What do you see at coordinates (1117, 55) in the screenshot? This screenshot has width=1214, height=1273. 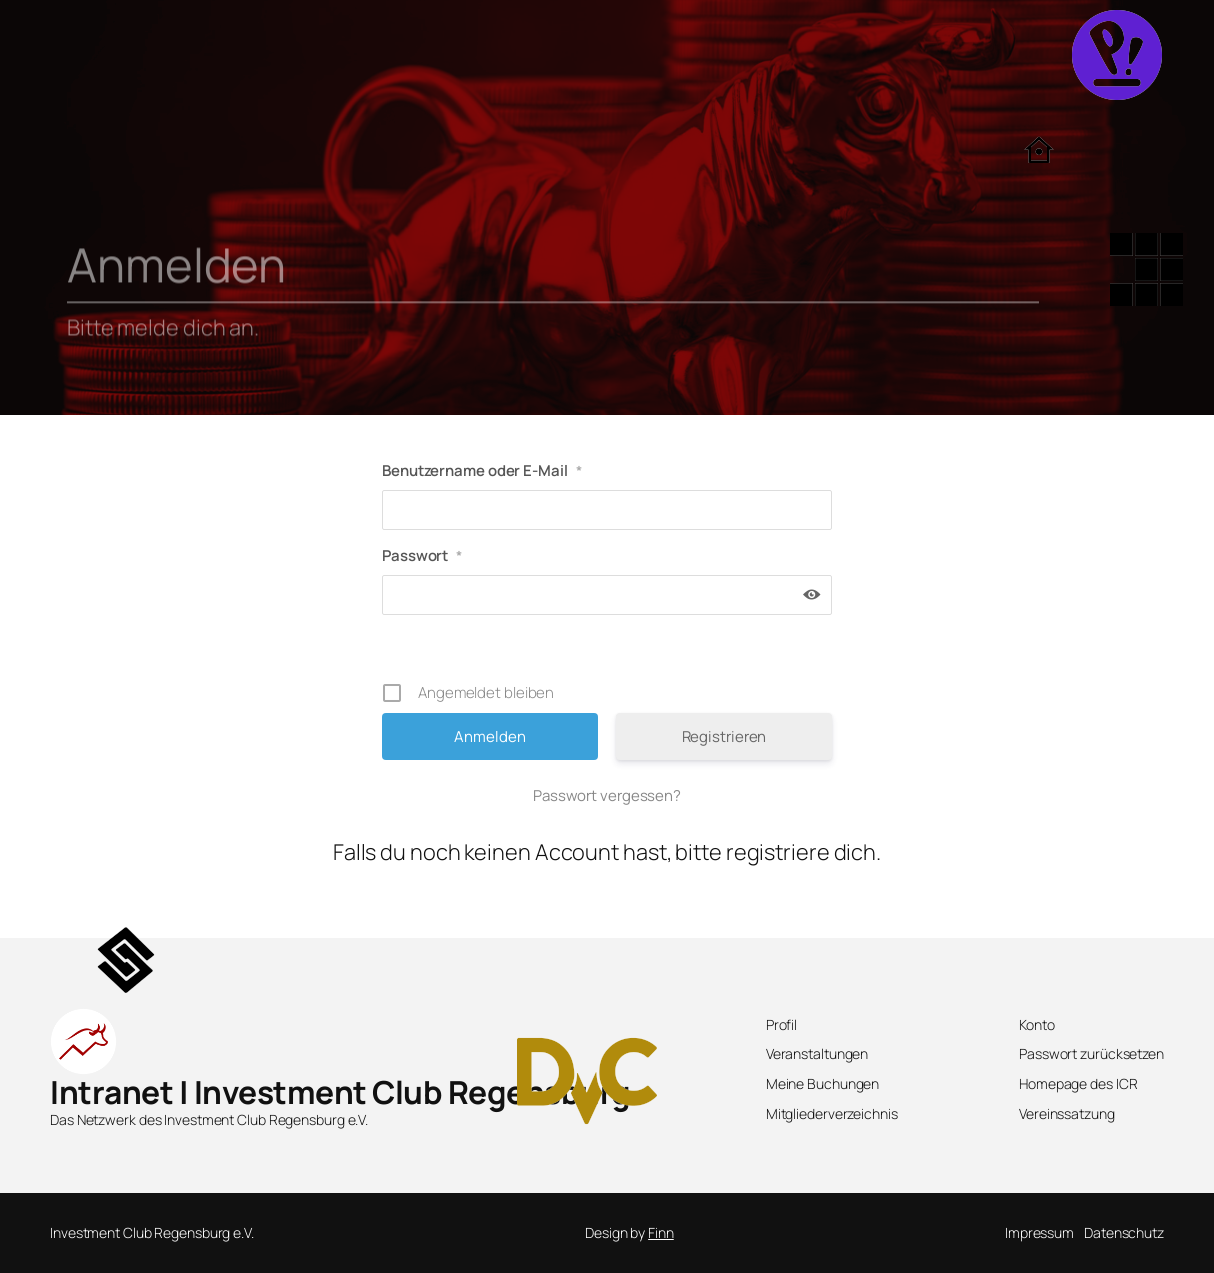 I see `pop!_os linux distribution logo` at bounding box center [1117, 55].